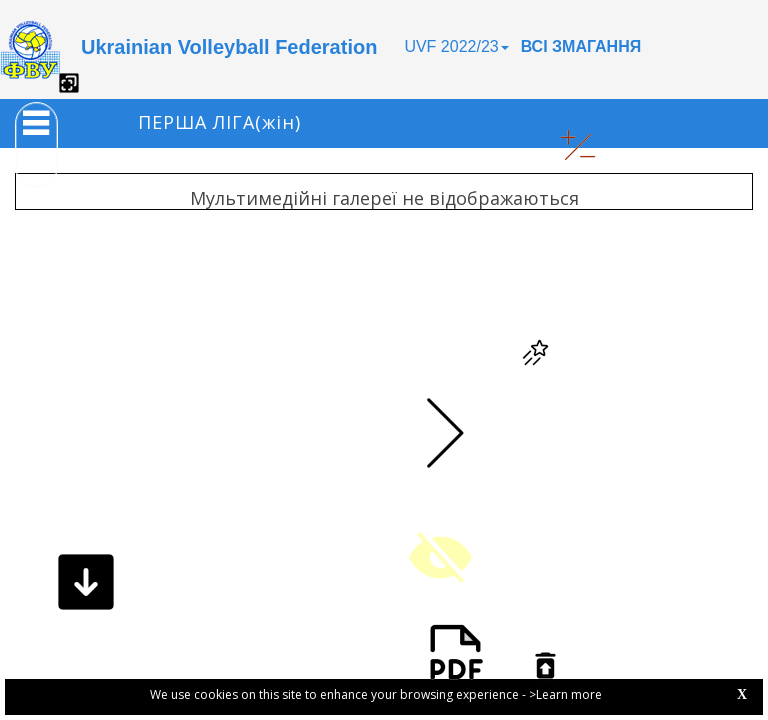  What do you see at coordinates (545, 665) in the screenshot?
I see `restore a deleted item from trash` at bounding box center [545, 665].